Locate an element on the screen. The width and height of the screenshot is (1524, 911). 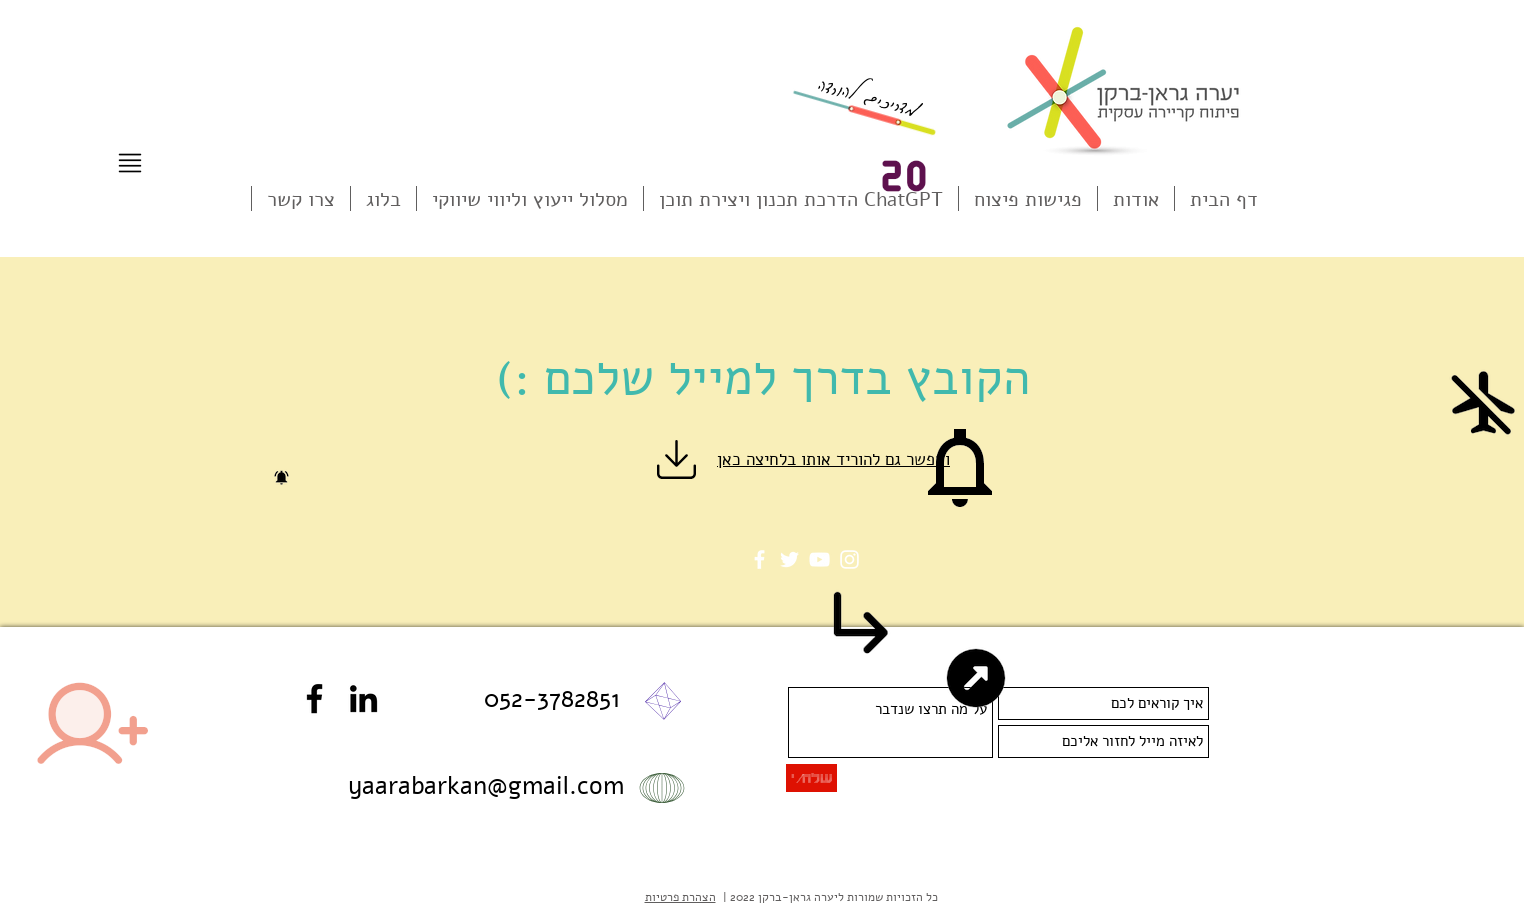
open navigation menu is located at coordinates (130, 163).